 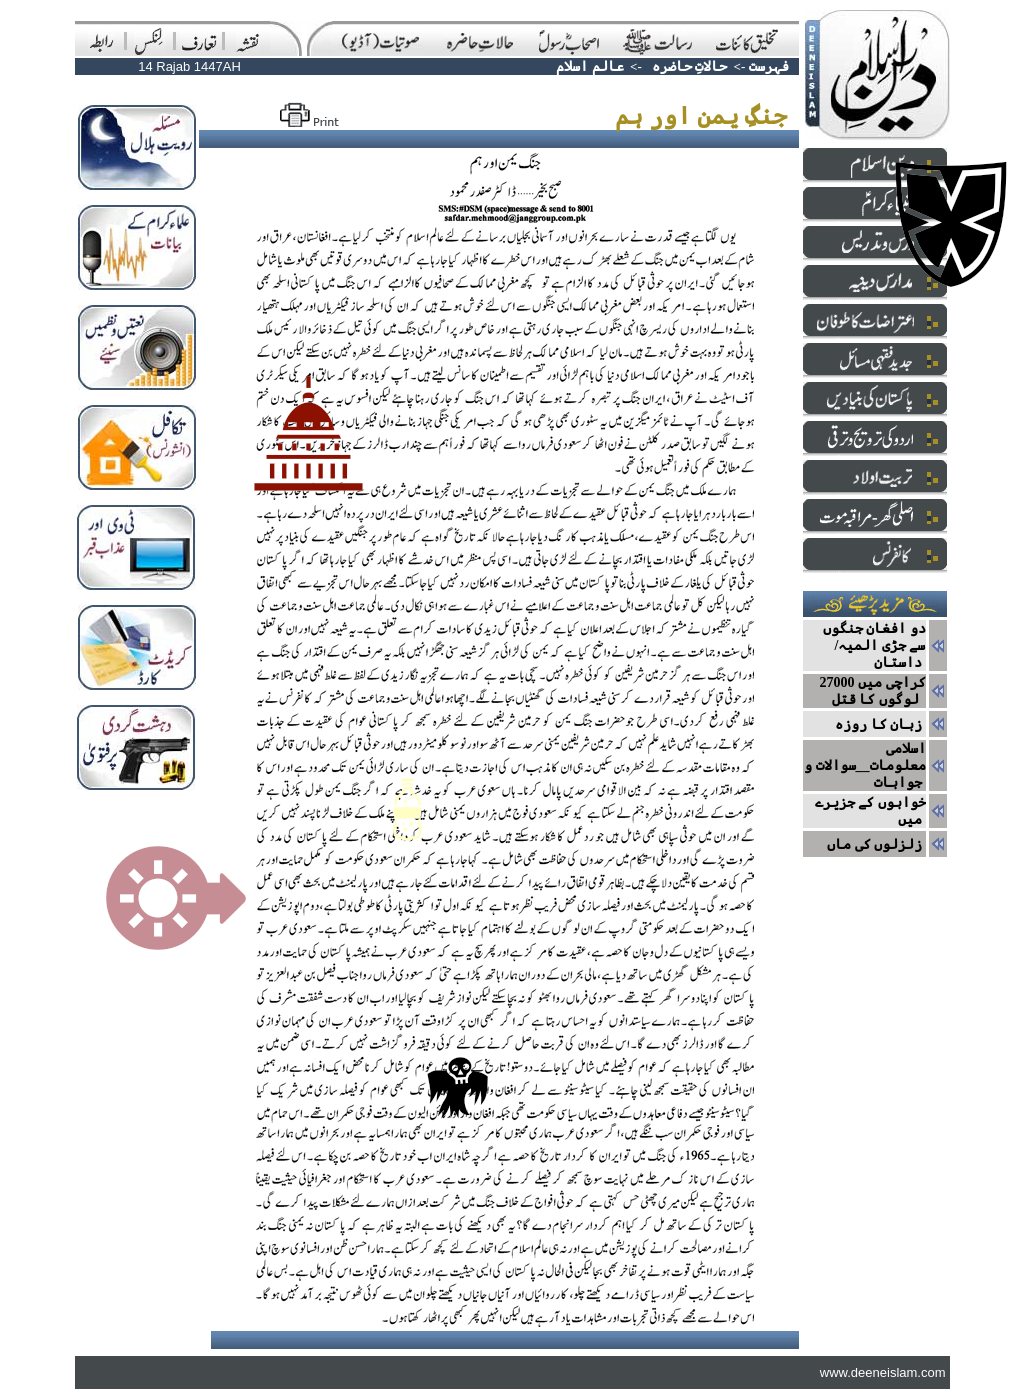 I want to click on advance time to the next day, so click(x=176, y=898).